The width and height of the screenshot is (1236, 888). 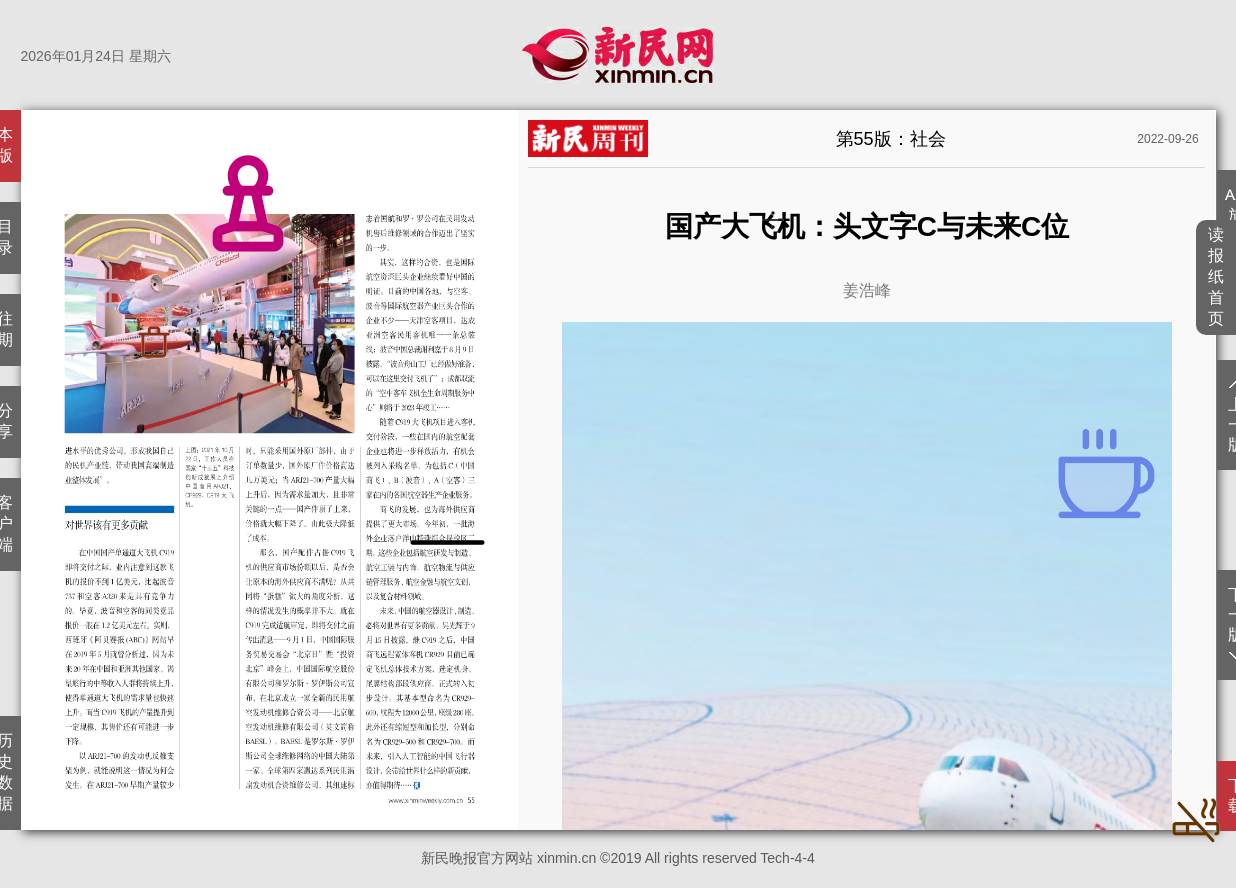 What do you see at coordinates (154, 342) in the screenshot?
I see `delete this item` at bounding box center [154, 342].